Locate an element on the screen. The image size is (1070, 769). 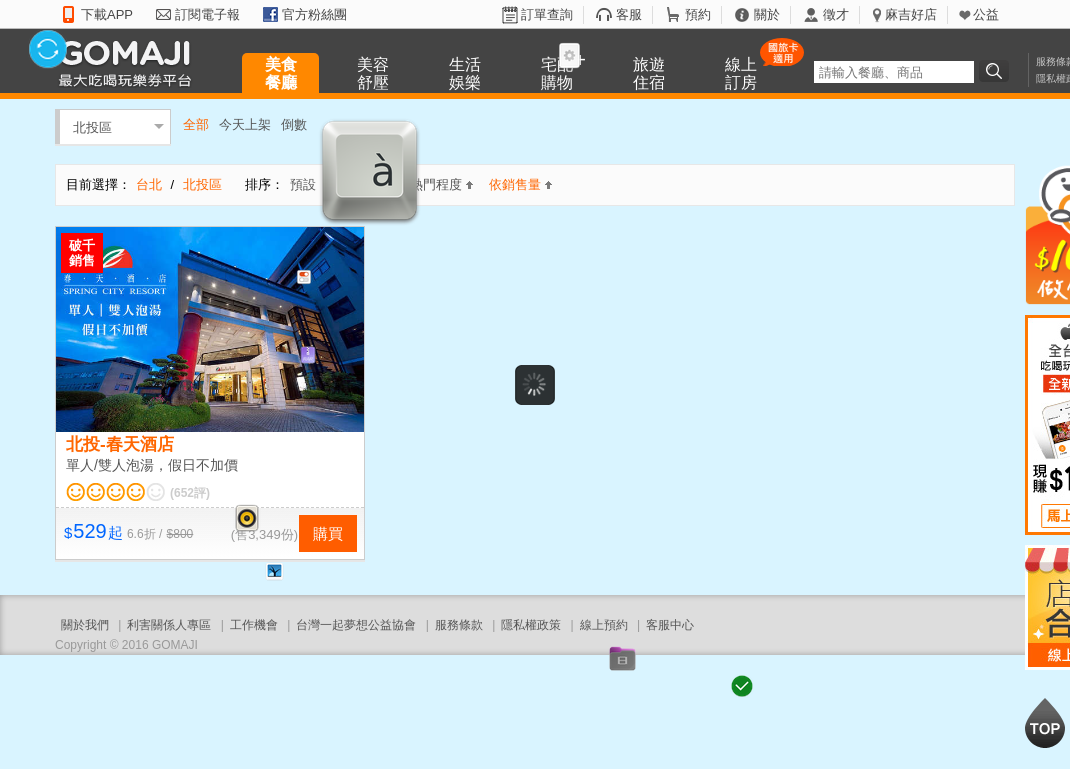
indicates a default or selected item is located at coordinates (742, 686).